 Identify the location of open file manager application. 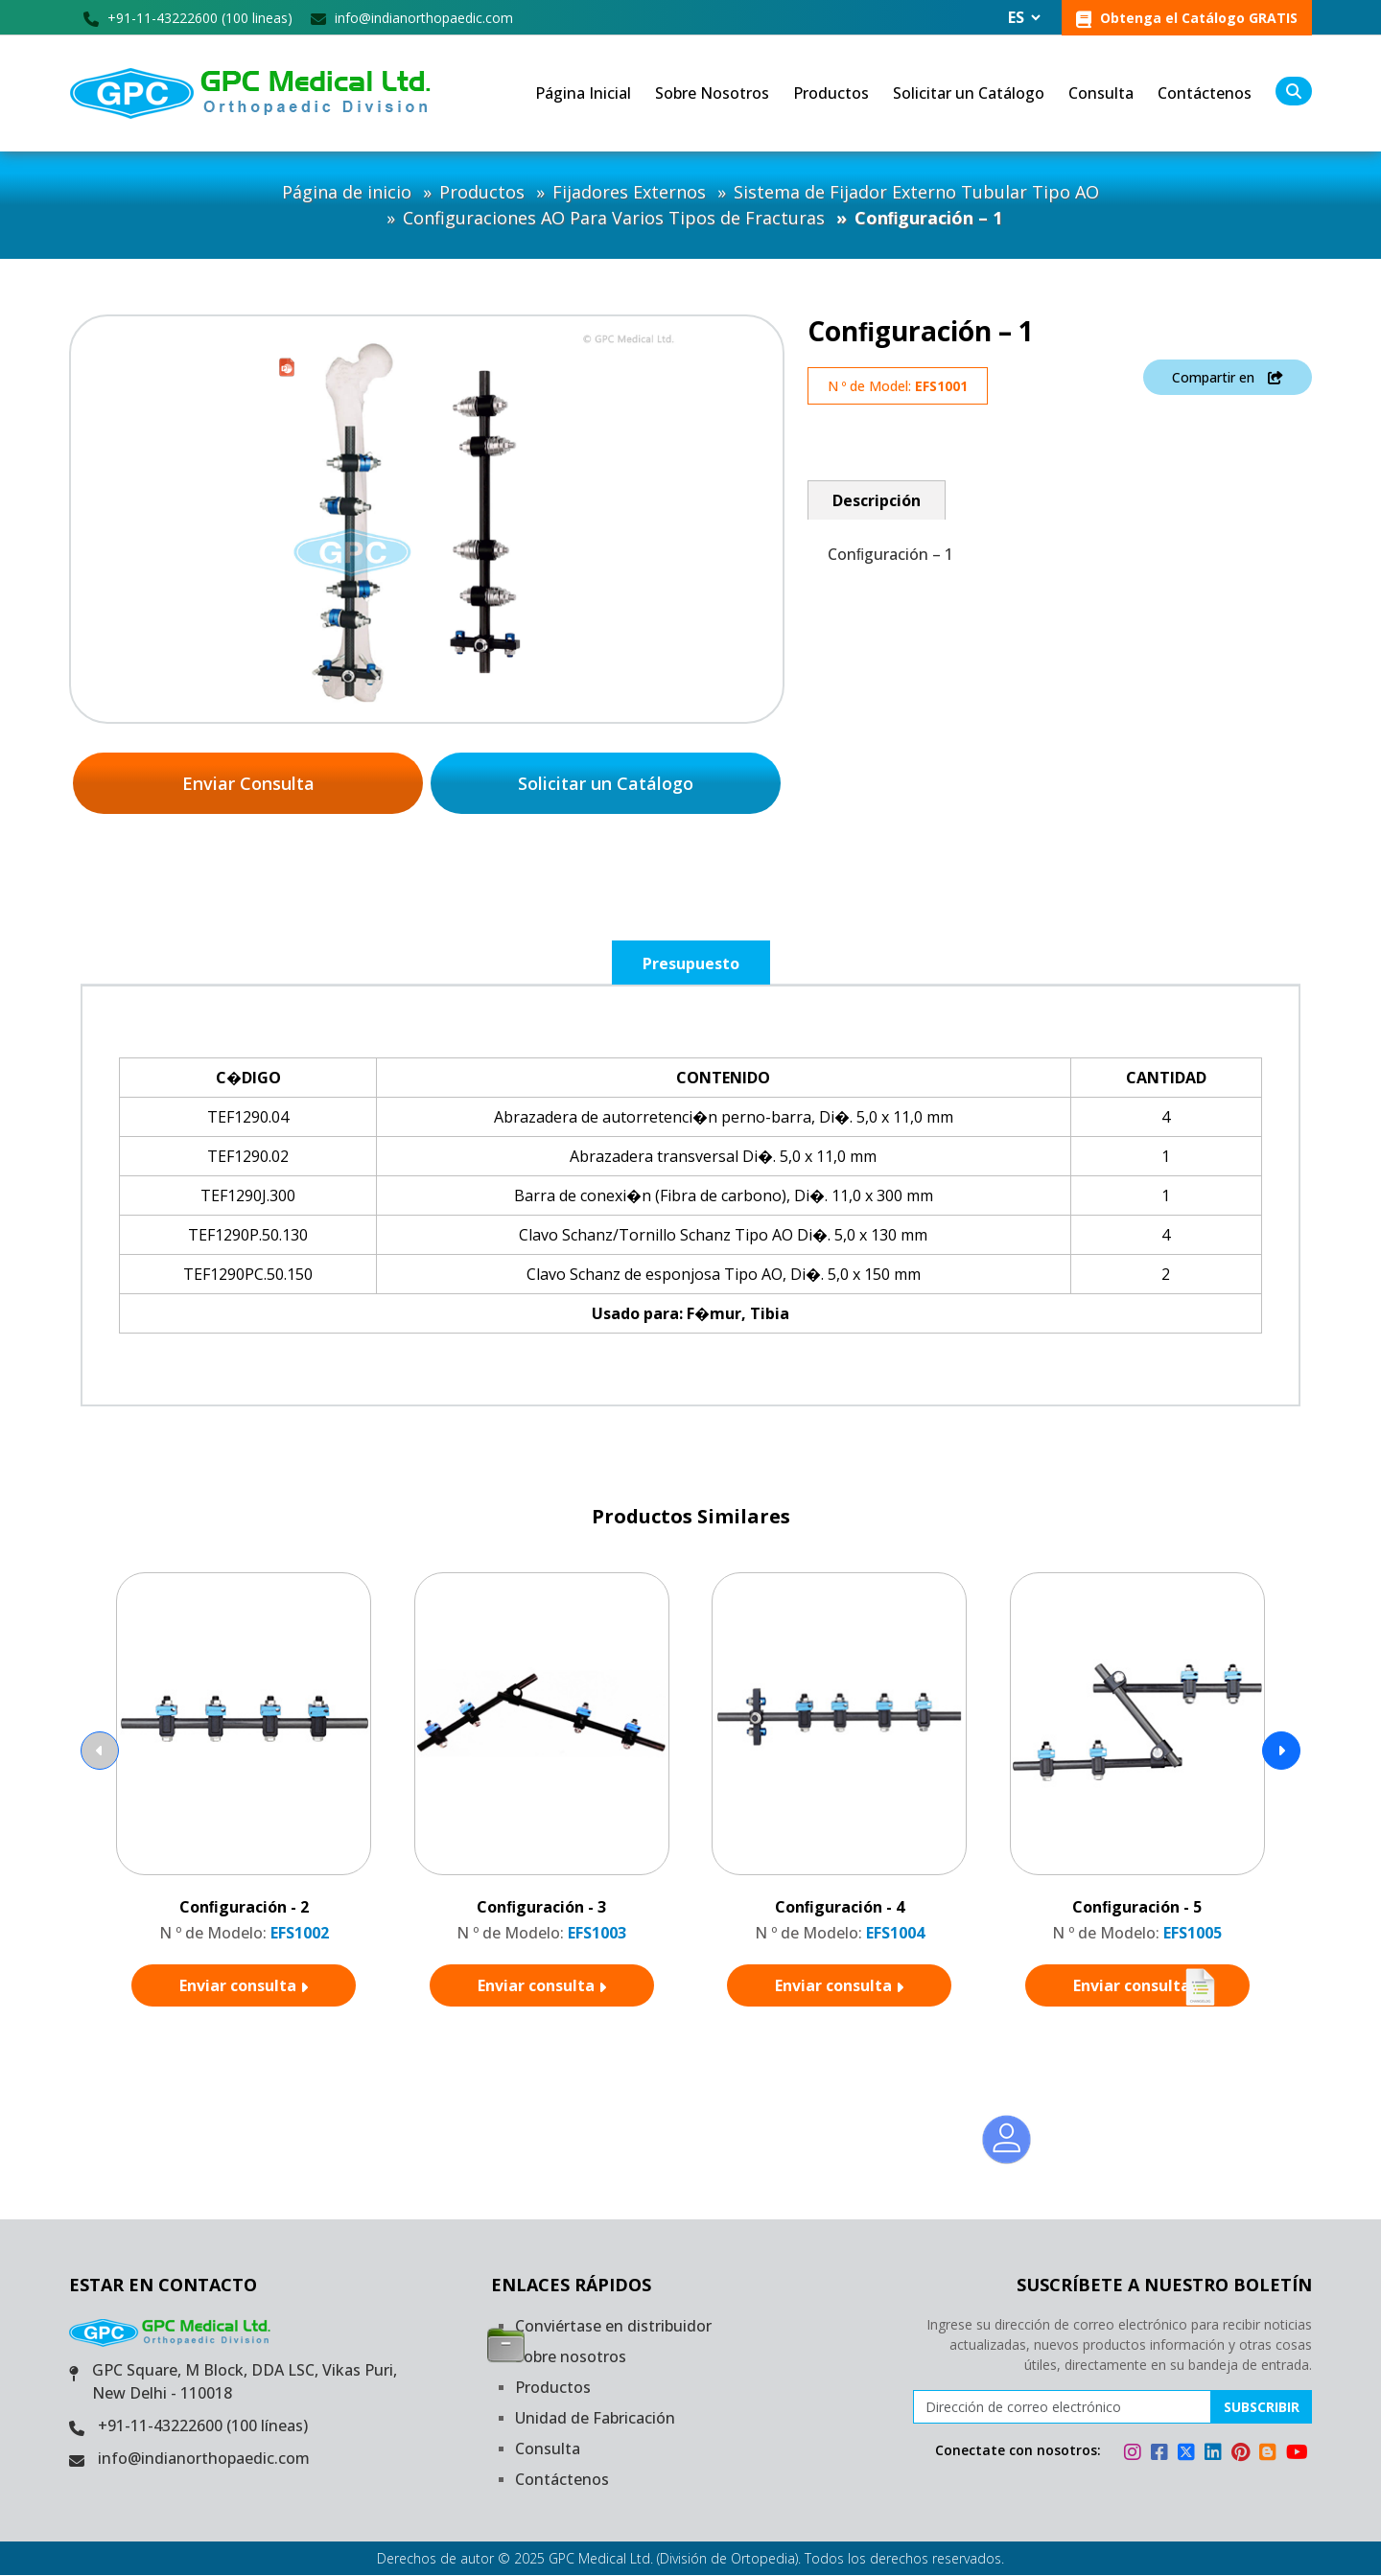
(505, 2344).